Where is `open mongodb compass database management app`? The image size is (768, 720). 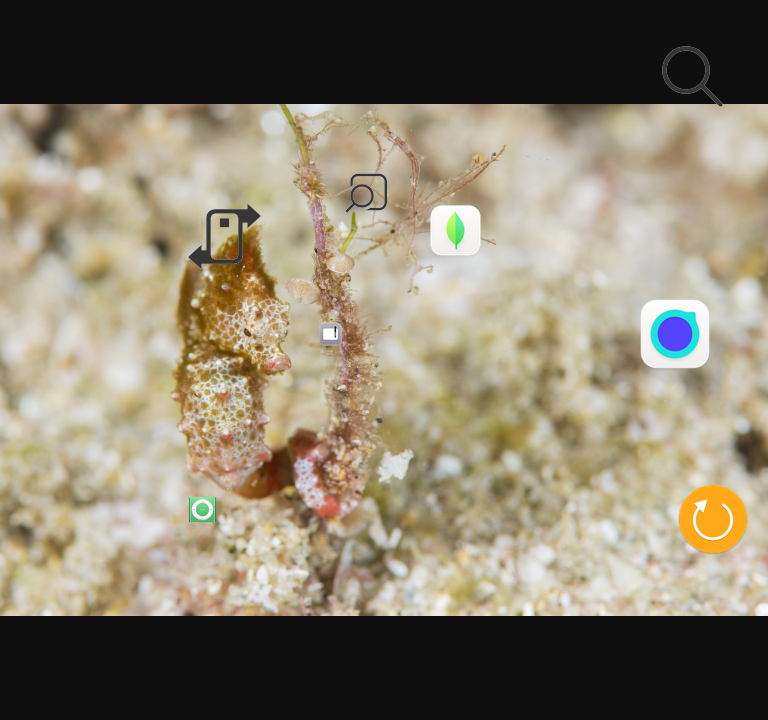 open mongodb compass database management app is located at coordinates (455, 230).